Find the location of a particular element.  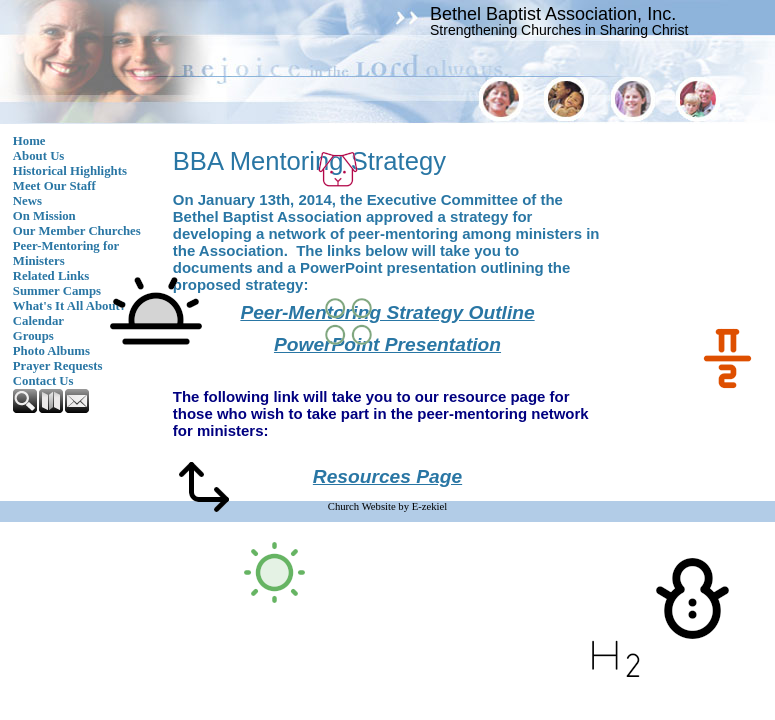

represents the mathematical constant π/2 (pi divided by 2) is located at coordinates (727, 358).